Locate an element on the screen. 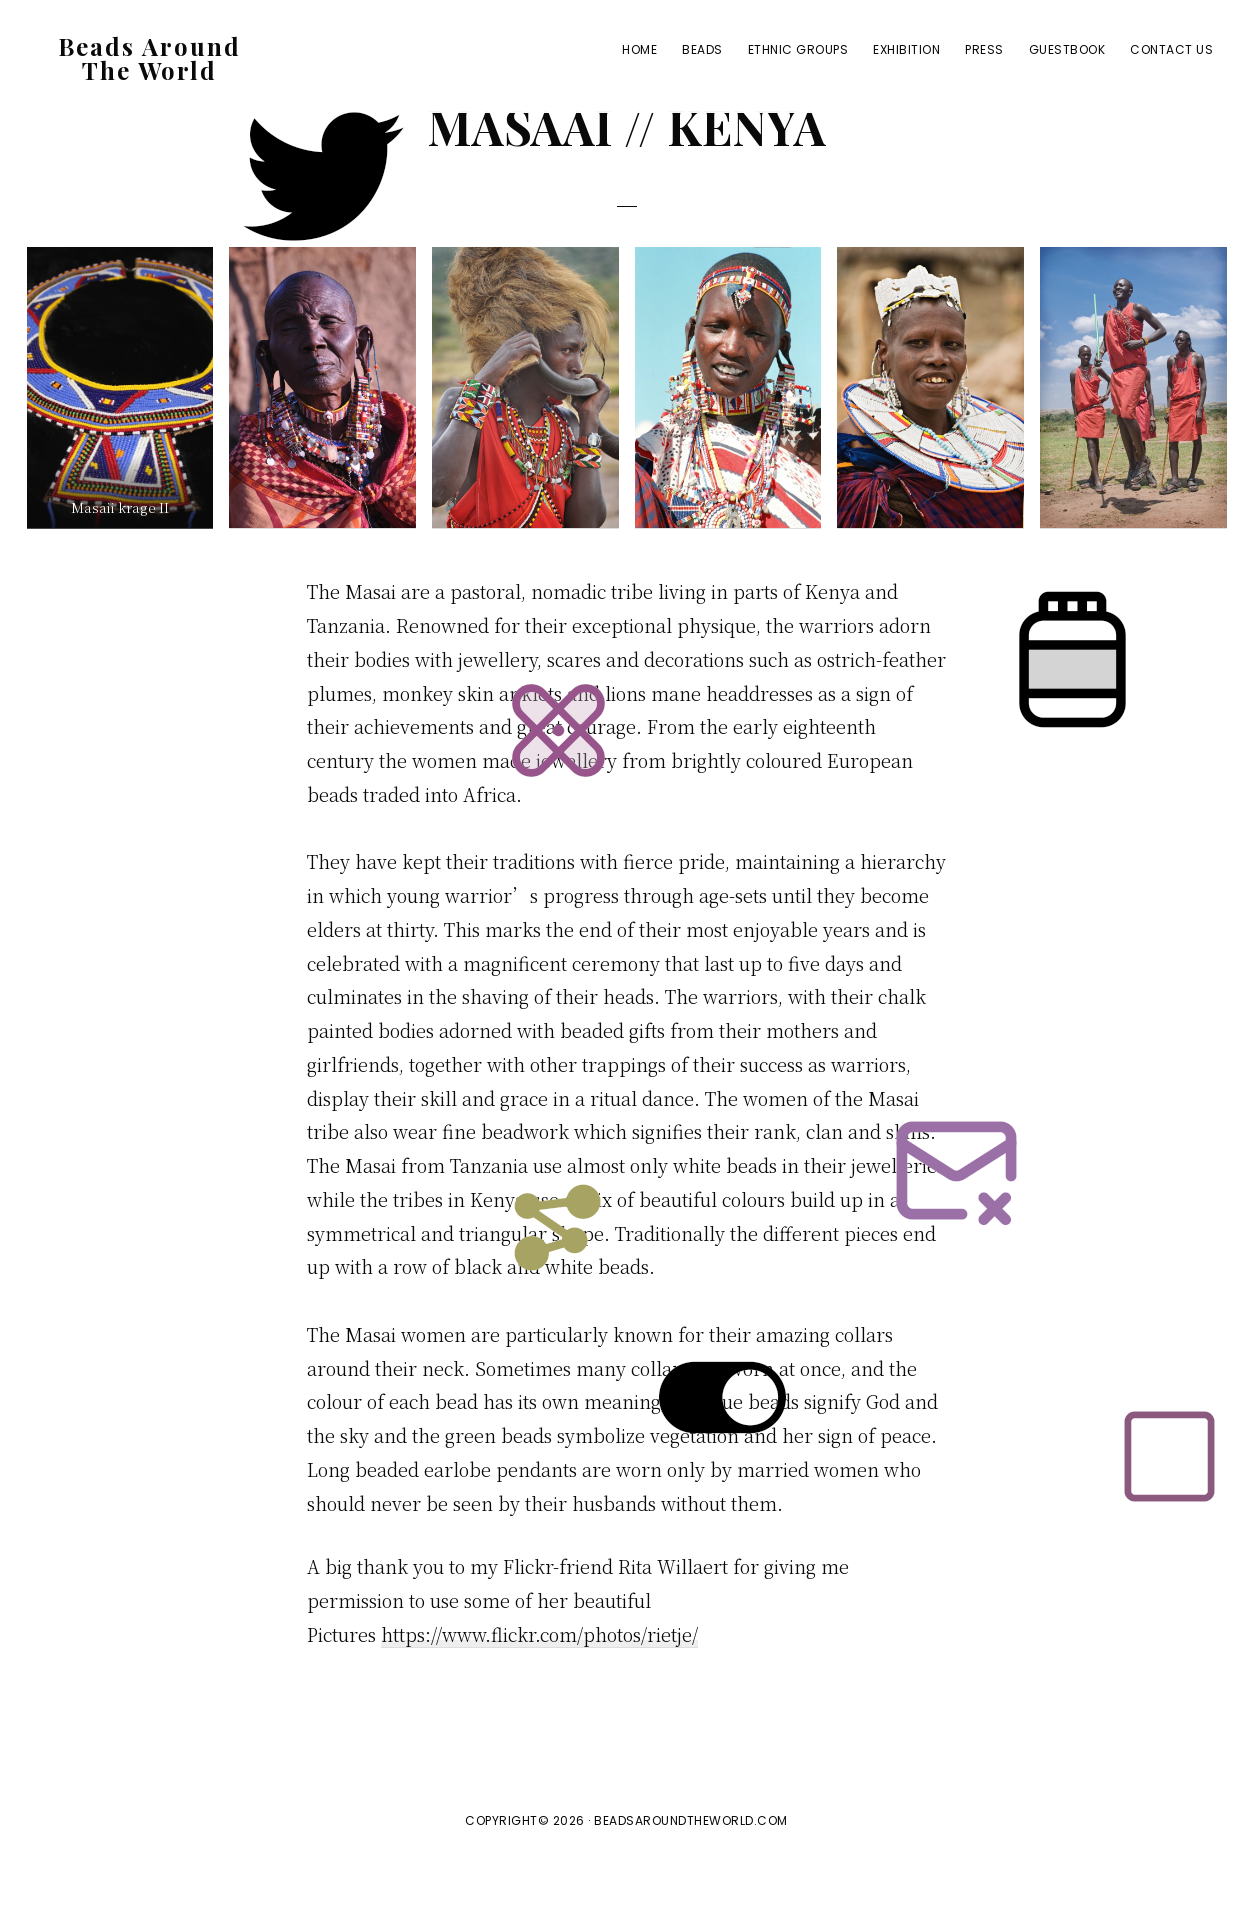 The width and height of the screenshot is (1253, 1918). share to twitter is located at coordinates (323, 176).